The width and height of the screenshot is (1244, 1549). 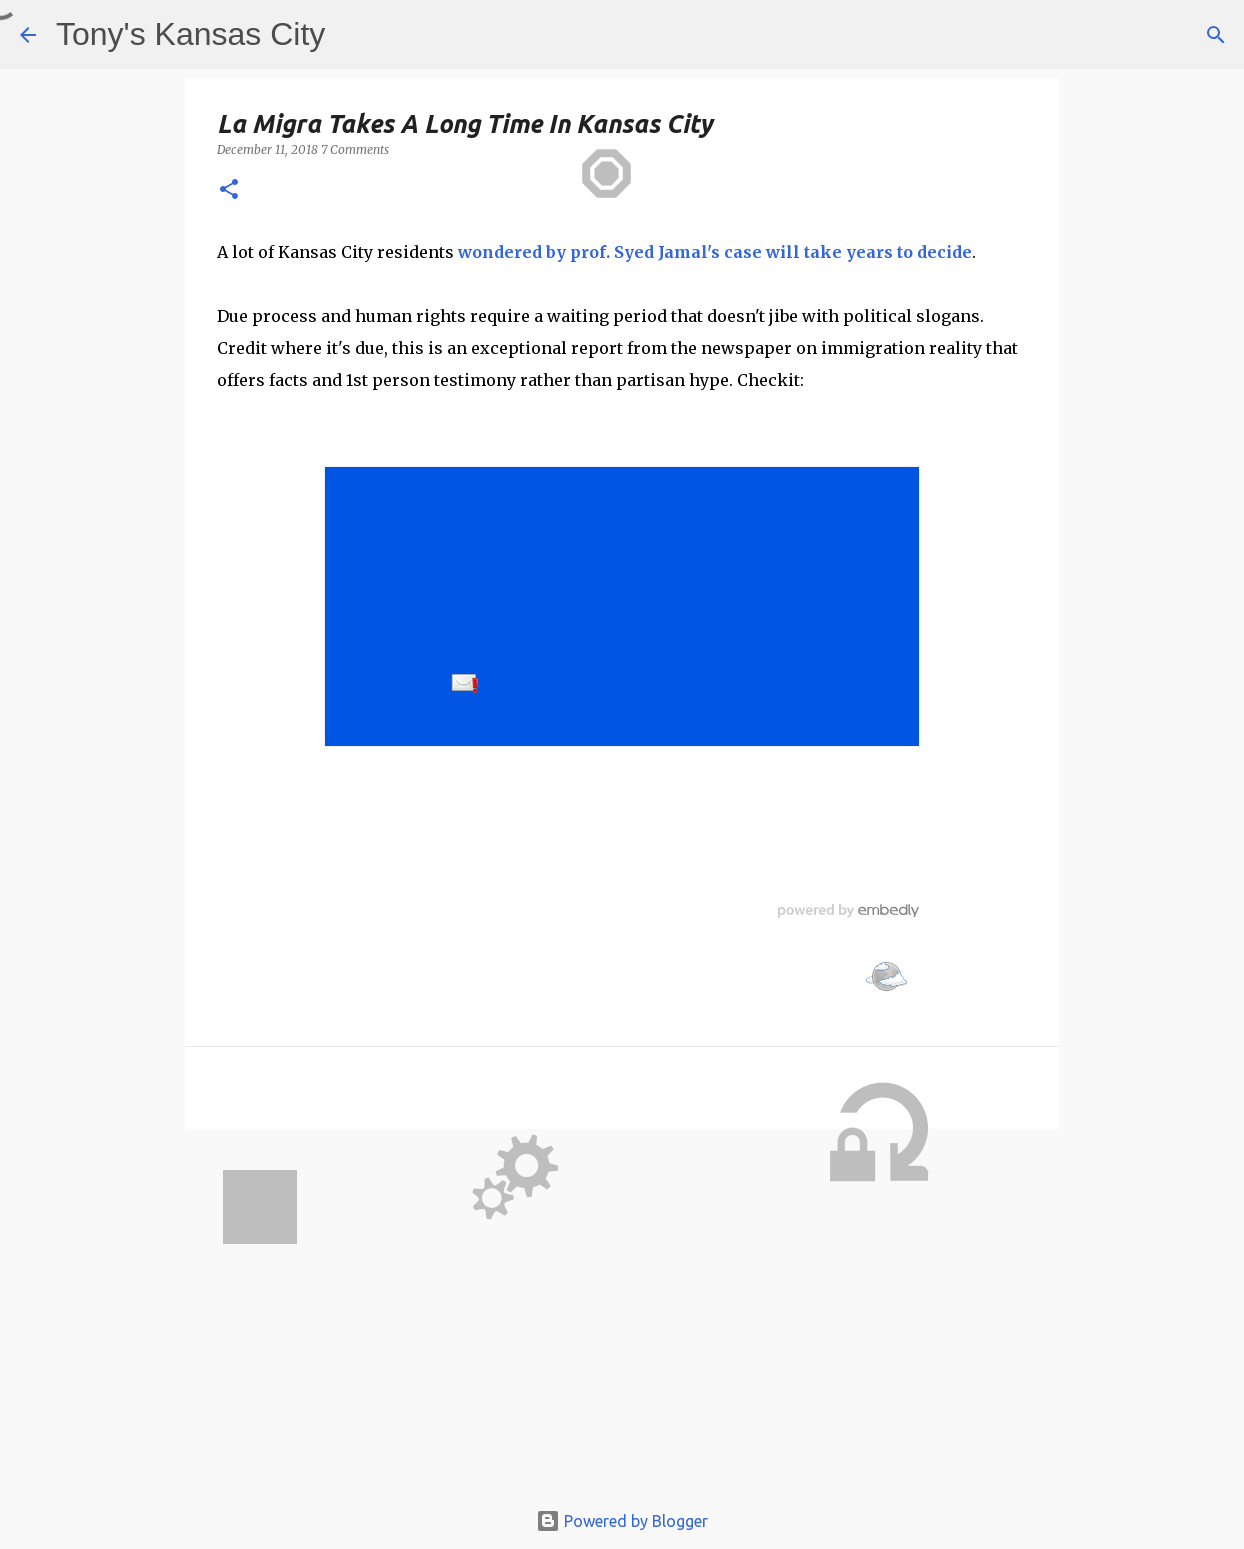 What do you see at coordinates (463, 682) in the screenshot?
I see `mark email as important` at bounding box center [463, 682].